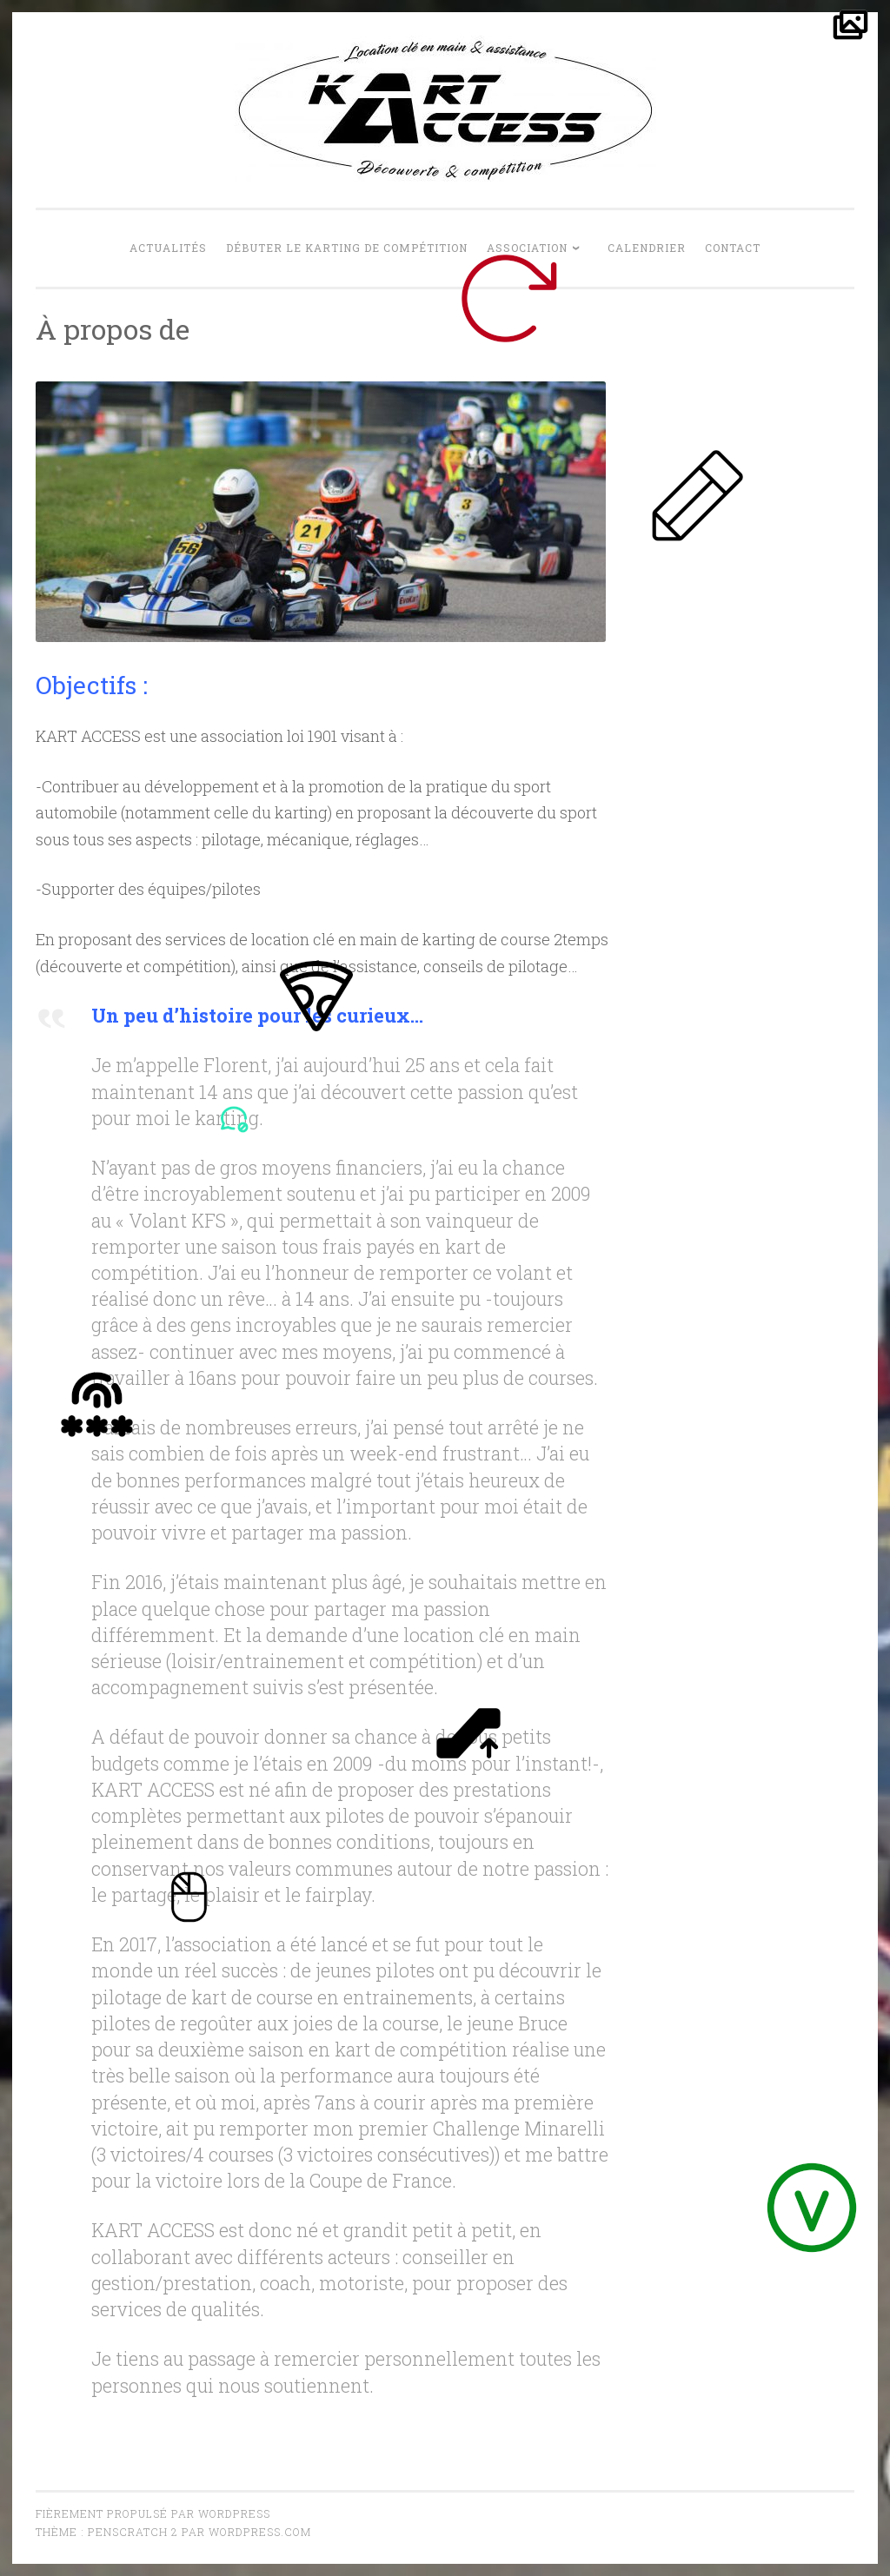  Describe the element at coordinates (234, 1118) in the screenshot. I see `cancel or block a conversation` at that location.